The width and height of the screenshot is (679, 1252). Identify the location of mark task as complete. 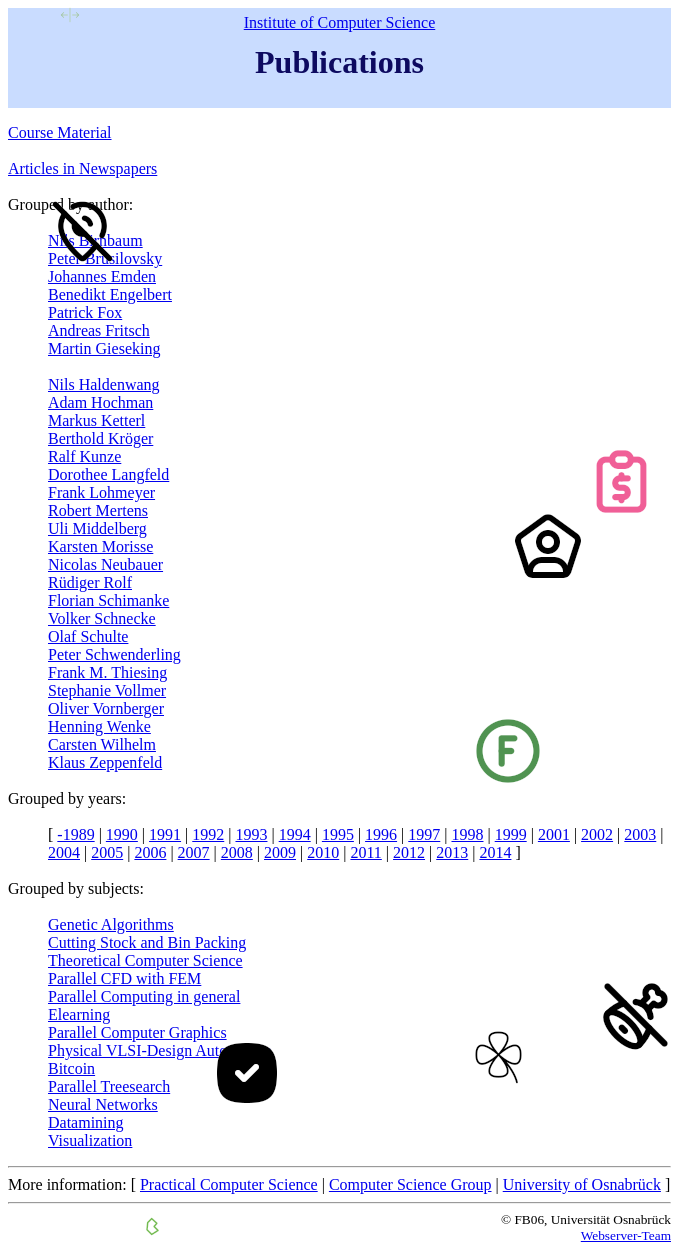
(247, 1073).